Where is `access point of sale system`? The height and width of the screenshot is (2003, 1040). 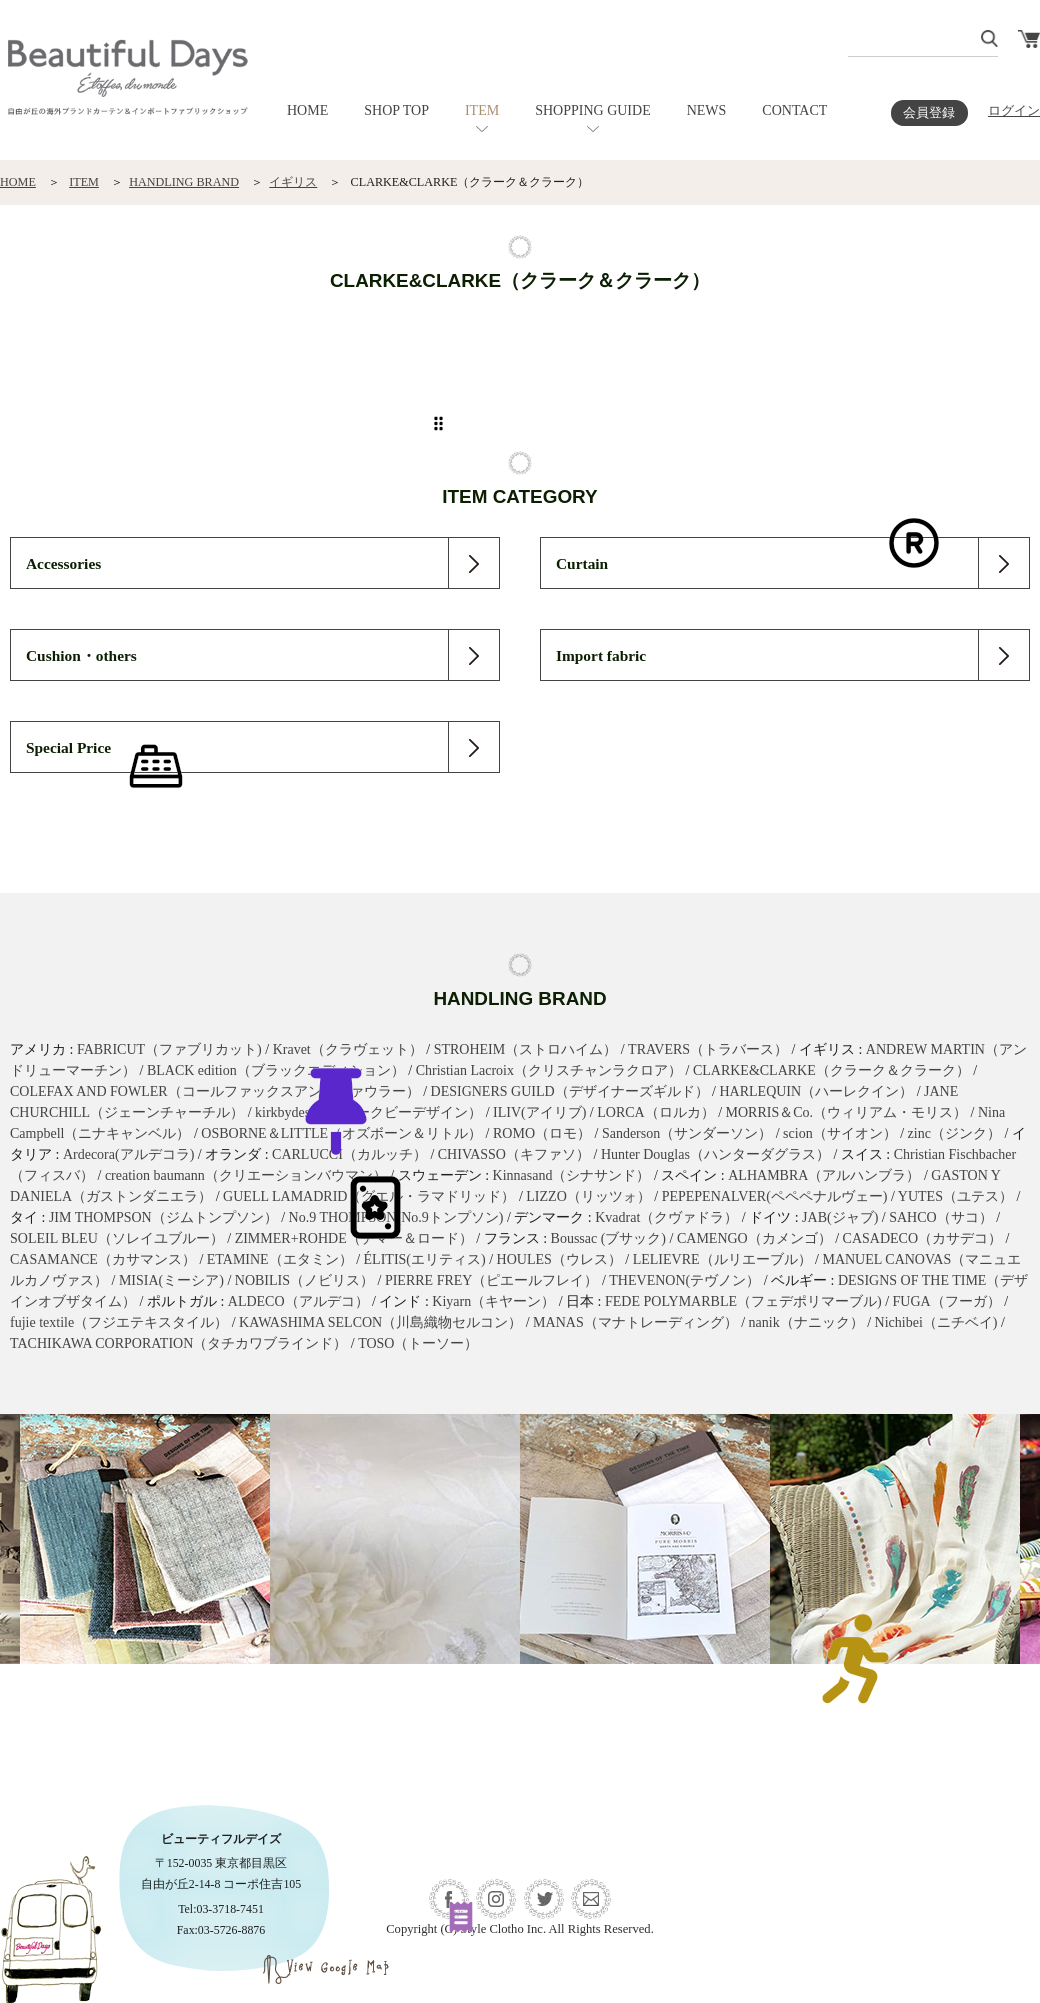
access point of sale system is located at coordinates (156, 769).